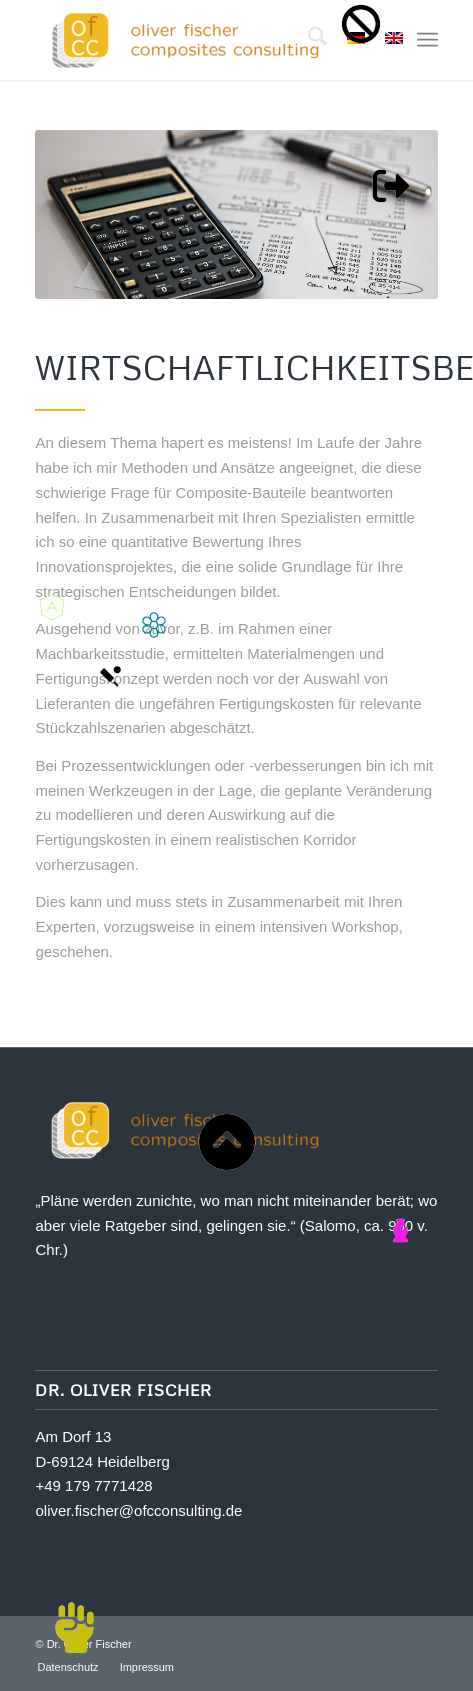  I want to click on represents the bishop piece in a chess game, so click(400, 1230).